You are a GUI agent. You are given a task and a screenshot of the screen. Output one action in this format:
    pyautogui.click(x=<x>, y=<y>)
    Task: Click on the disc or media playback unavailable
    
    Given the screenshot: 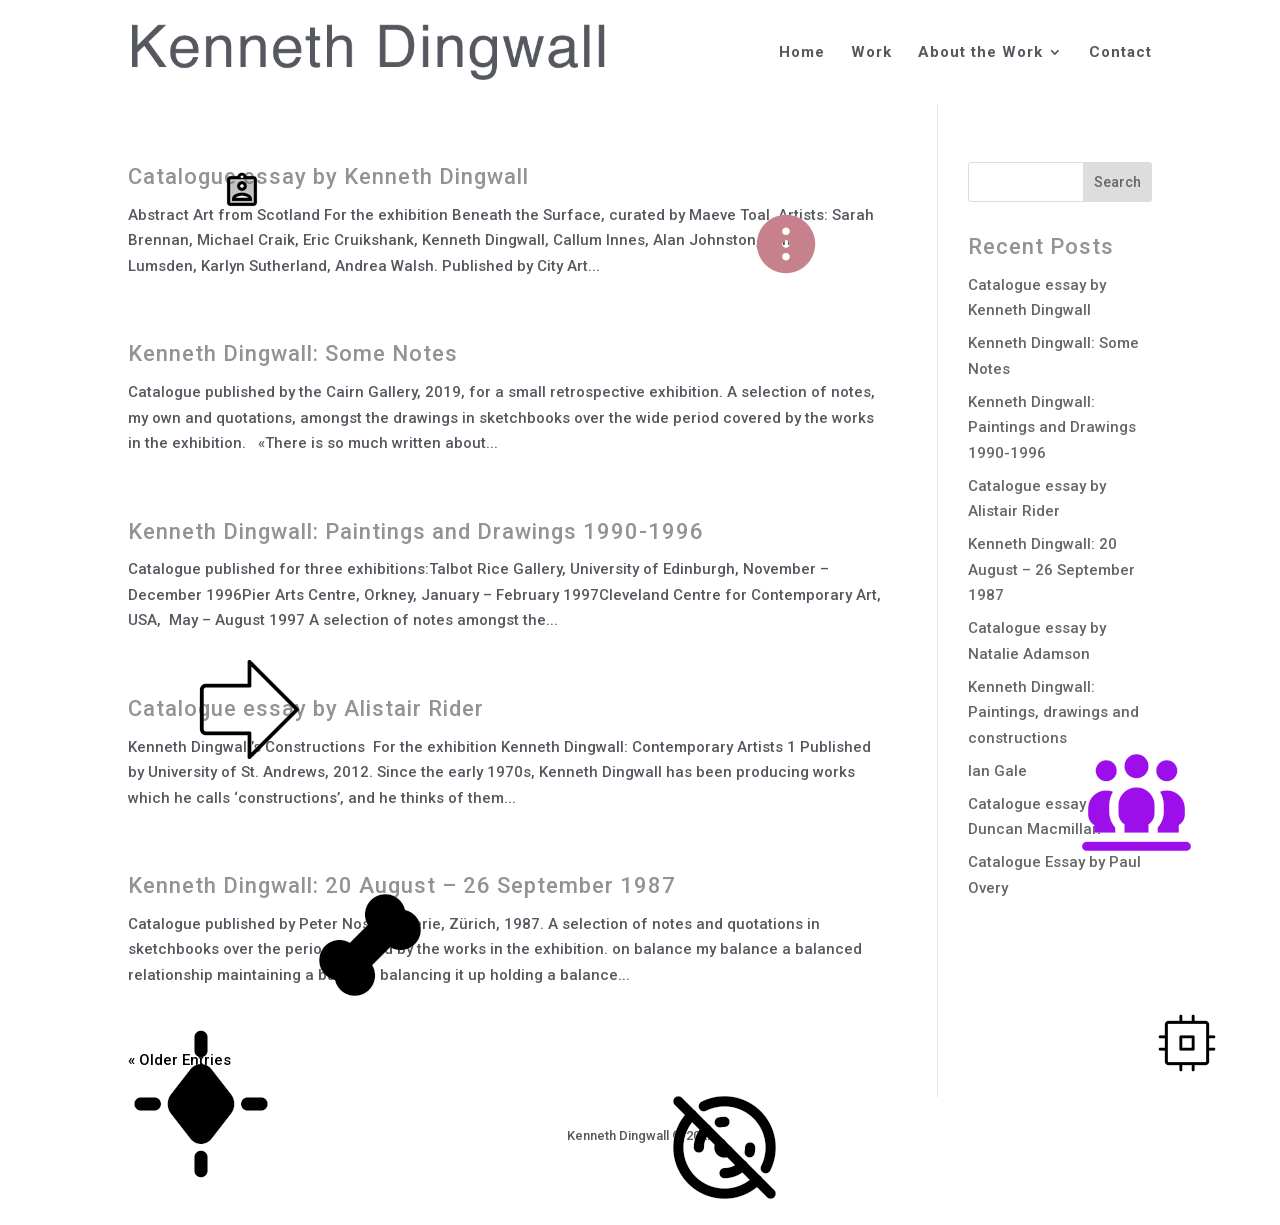 What is the action you would take?
    pyautogui.click(x=724, y=1147)
    